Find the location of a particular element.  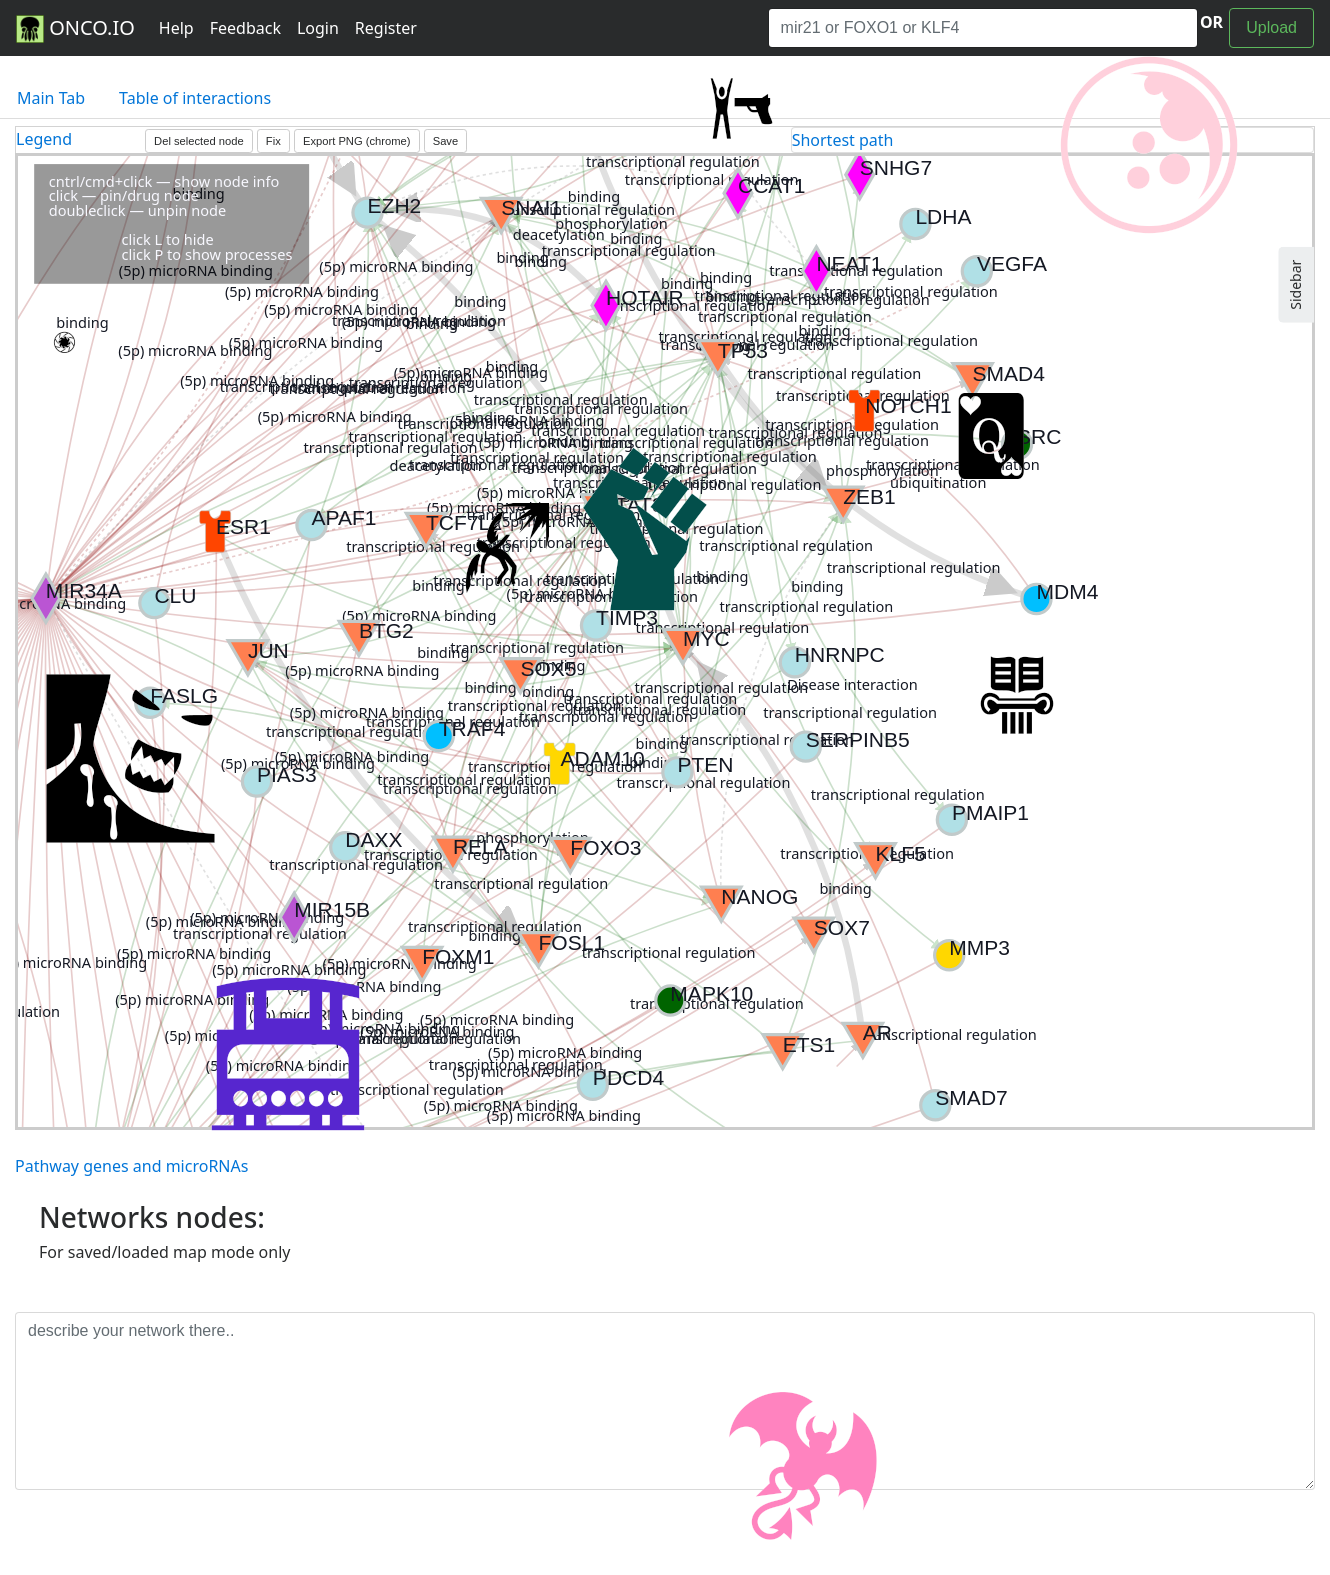

select imp character or creature type is located at coordinates (802, 1465).